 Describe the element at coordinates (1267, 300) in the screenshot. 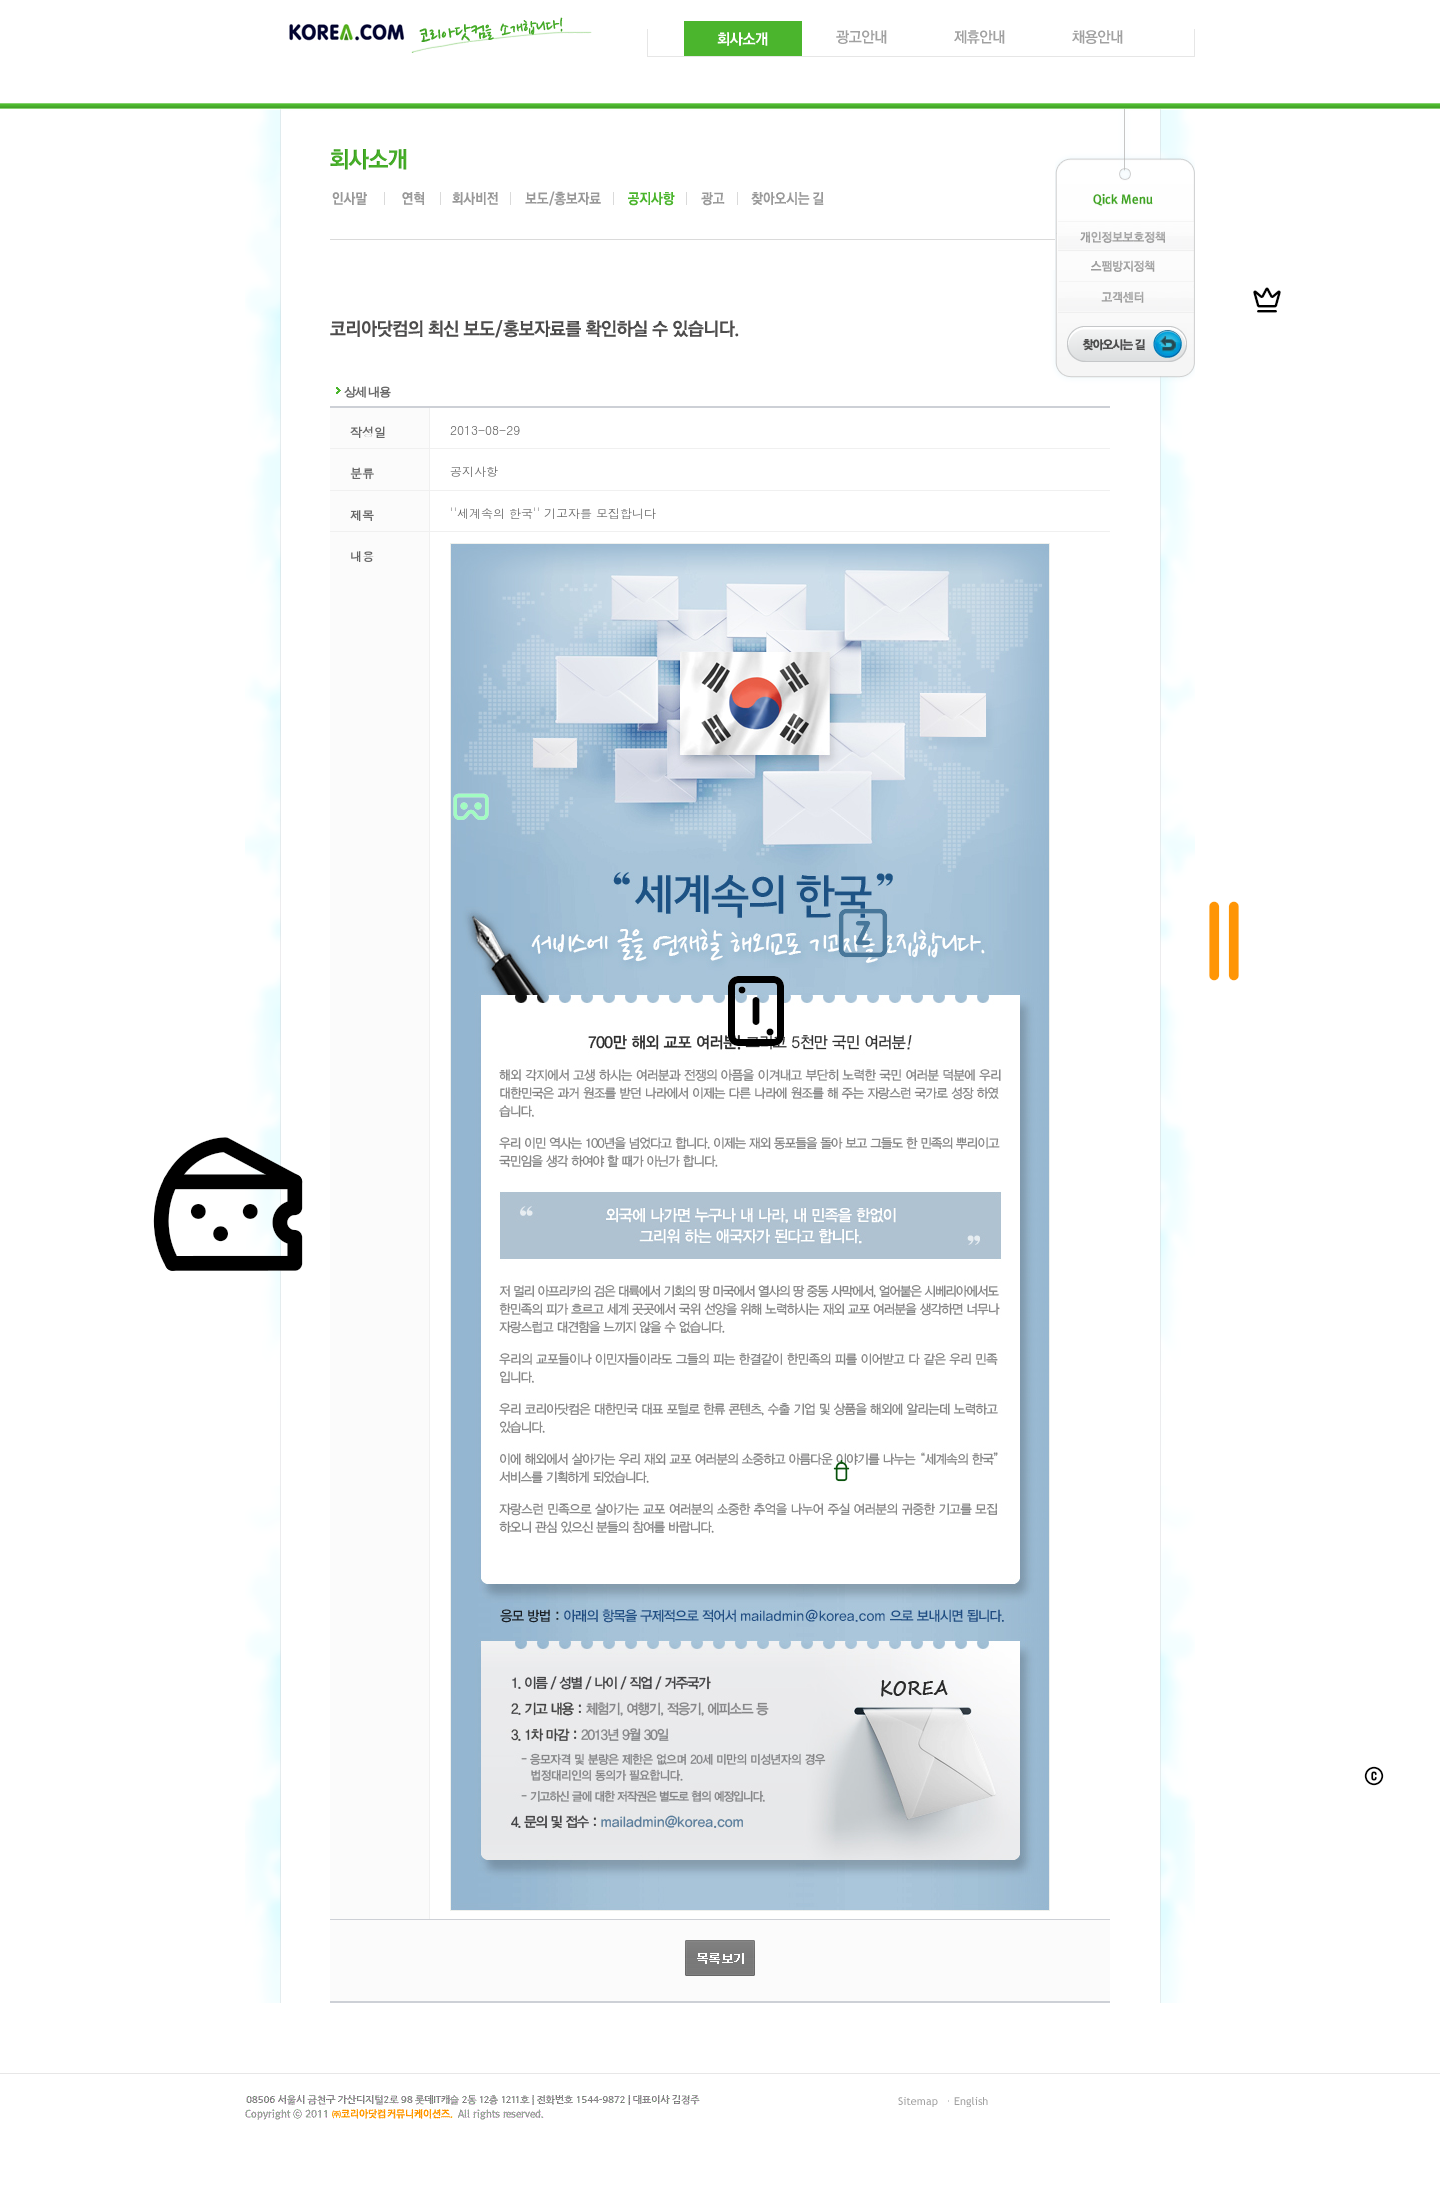

I see `indicates premium or pro membership status` at that location.